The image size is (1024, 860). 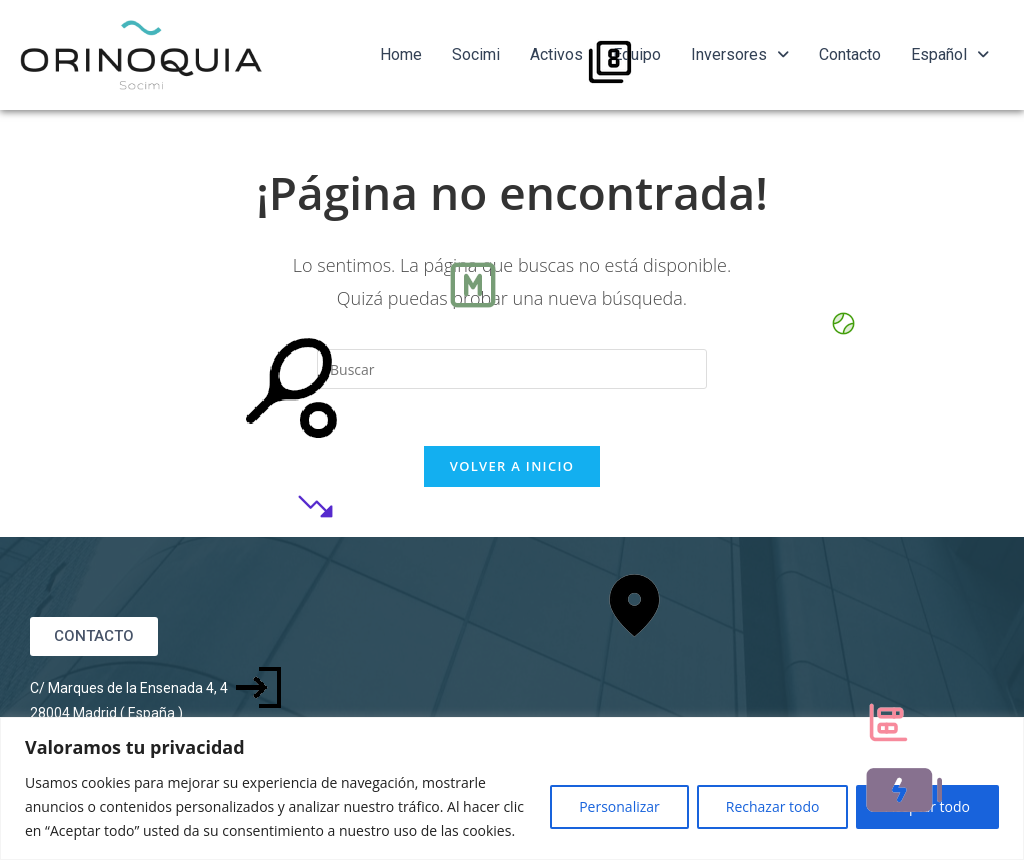 I want to click on select medium size option, so click(x=473, y=285).